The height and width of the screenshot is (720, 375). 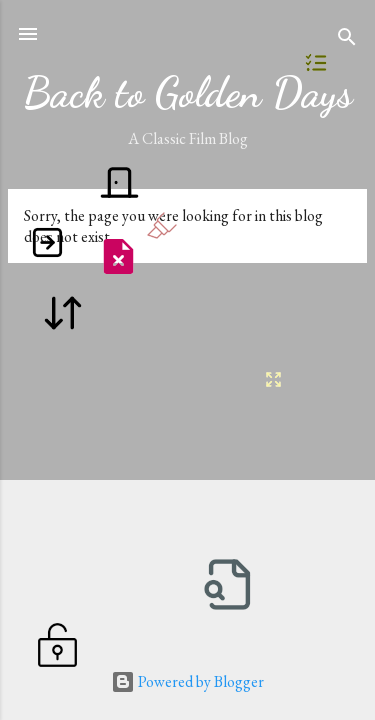 What do you see at coordinates (229, 584) in the screenshot?
I see `search within a document` at bounding box center [229, 584].